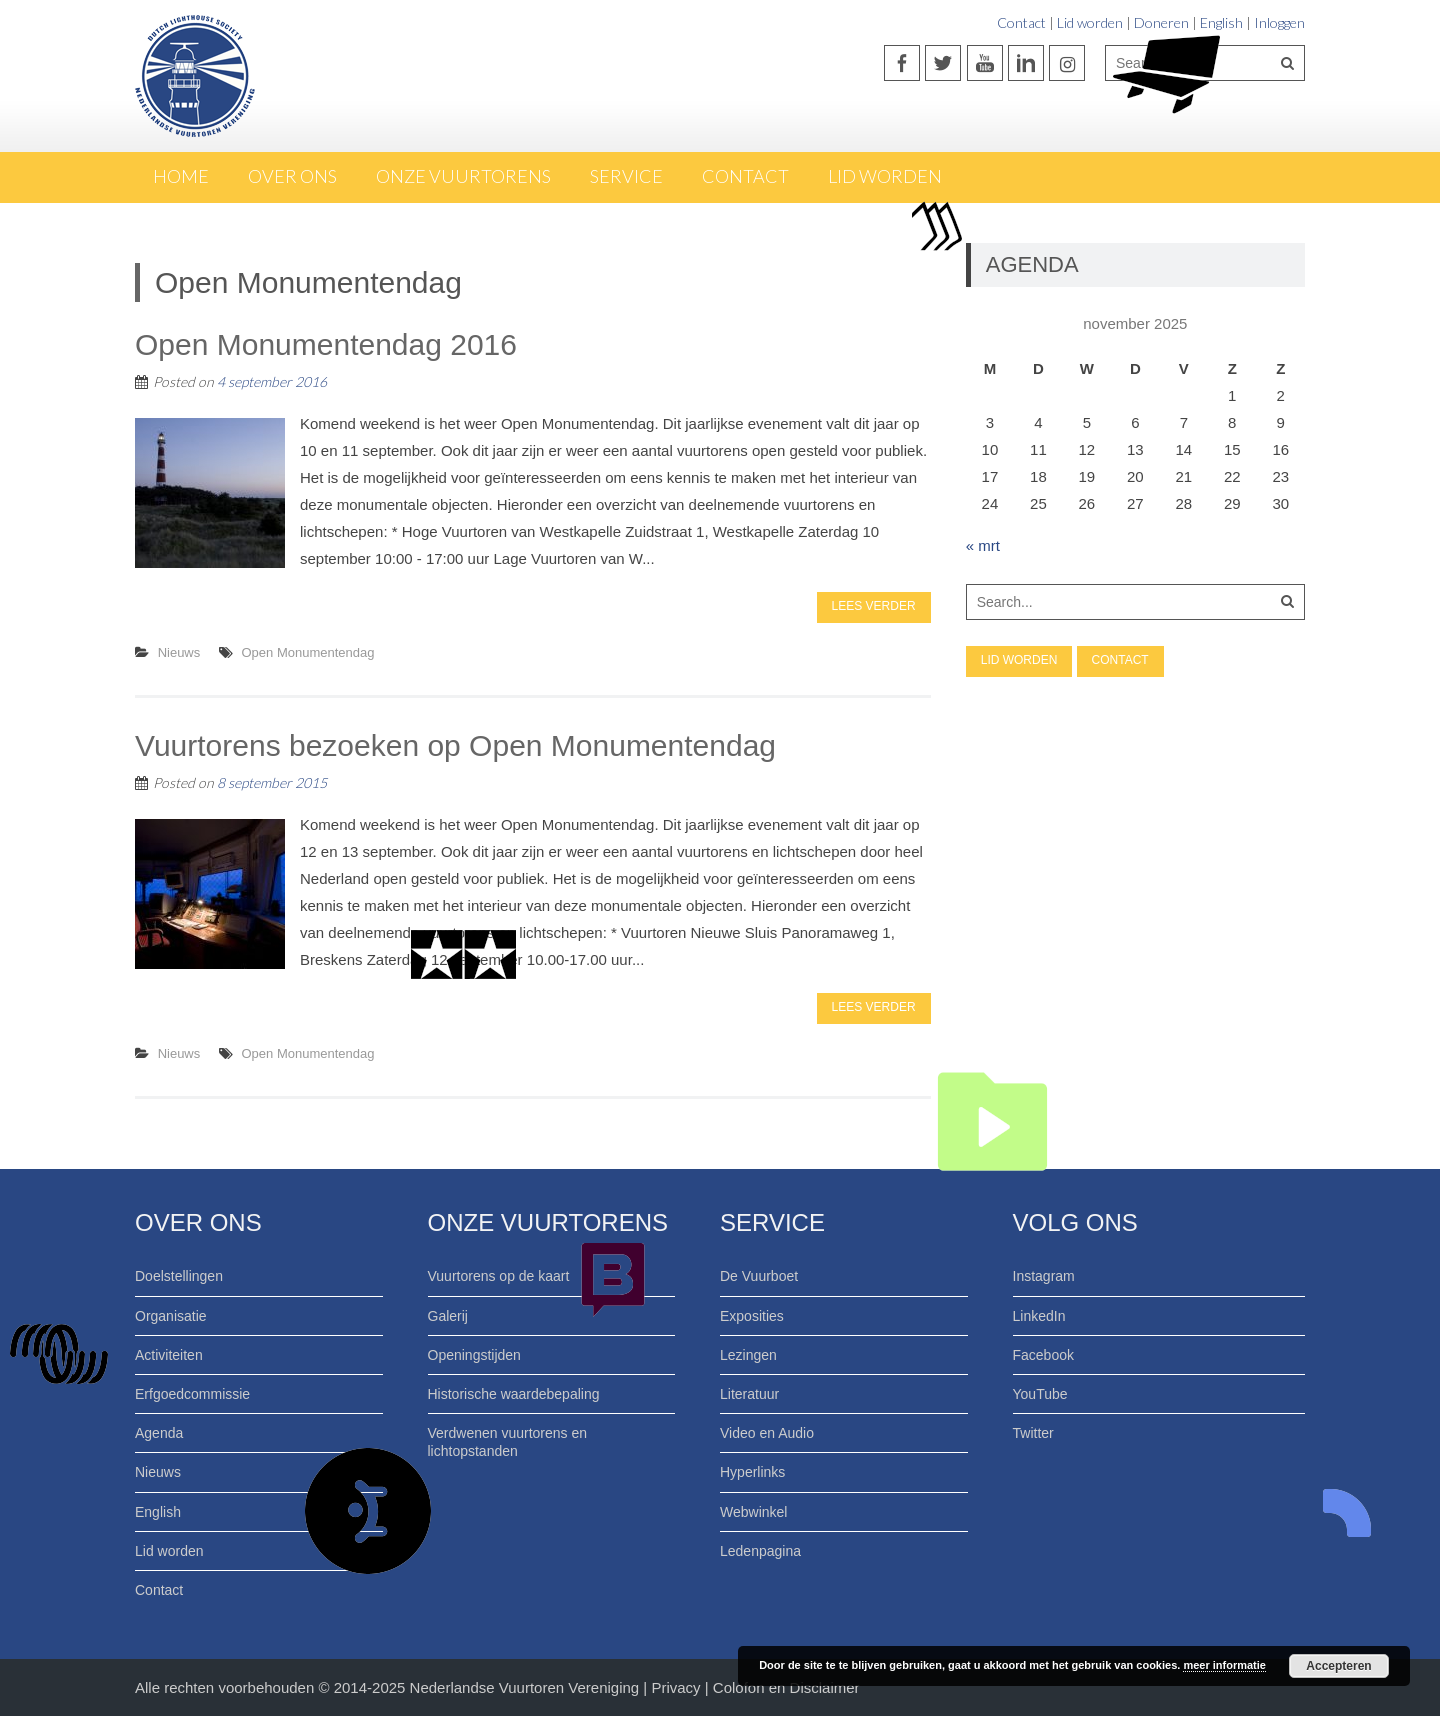 The image size is (1440, 1716). I want to click on victron energy brand logo, so click(59, 1354).